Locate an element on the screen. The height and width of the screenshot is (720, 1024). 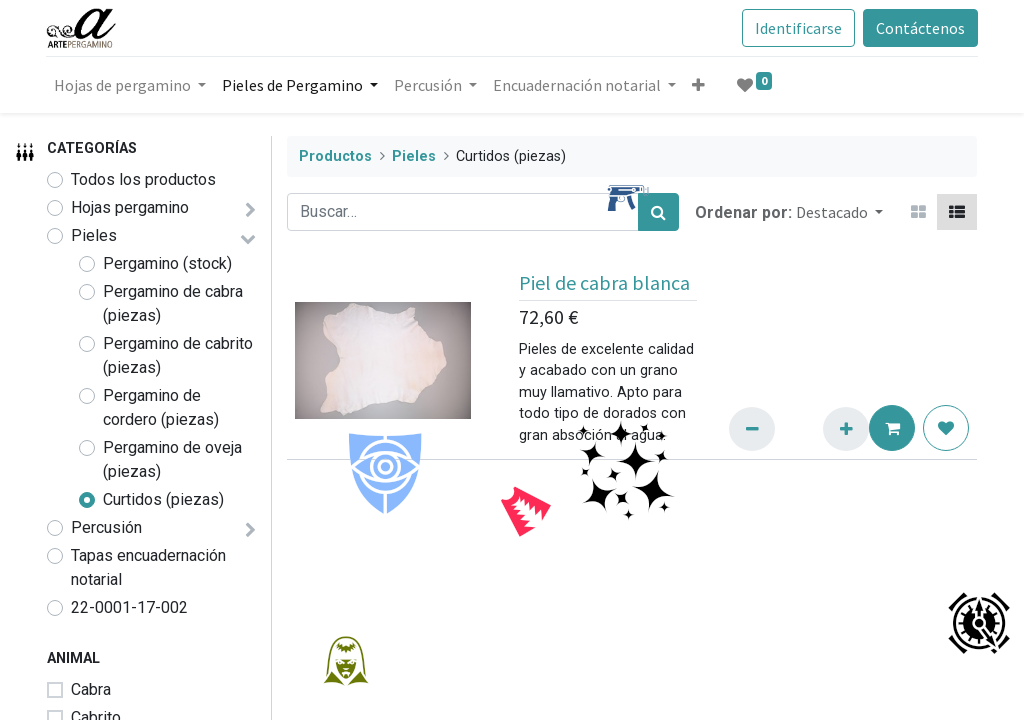
select female vampire character is located at coordinates (346, 661).